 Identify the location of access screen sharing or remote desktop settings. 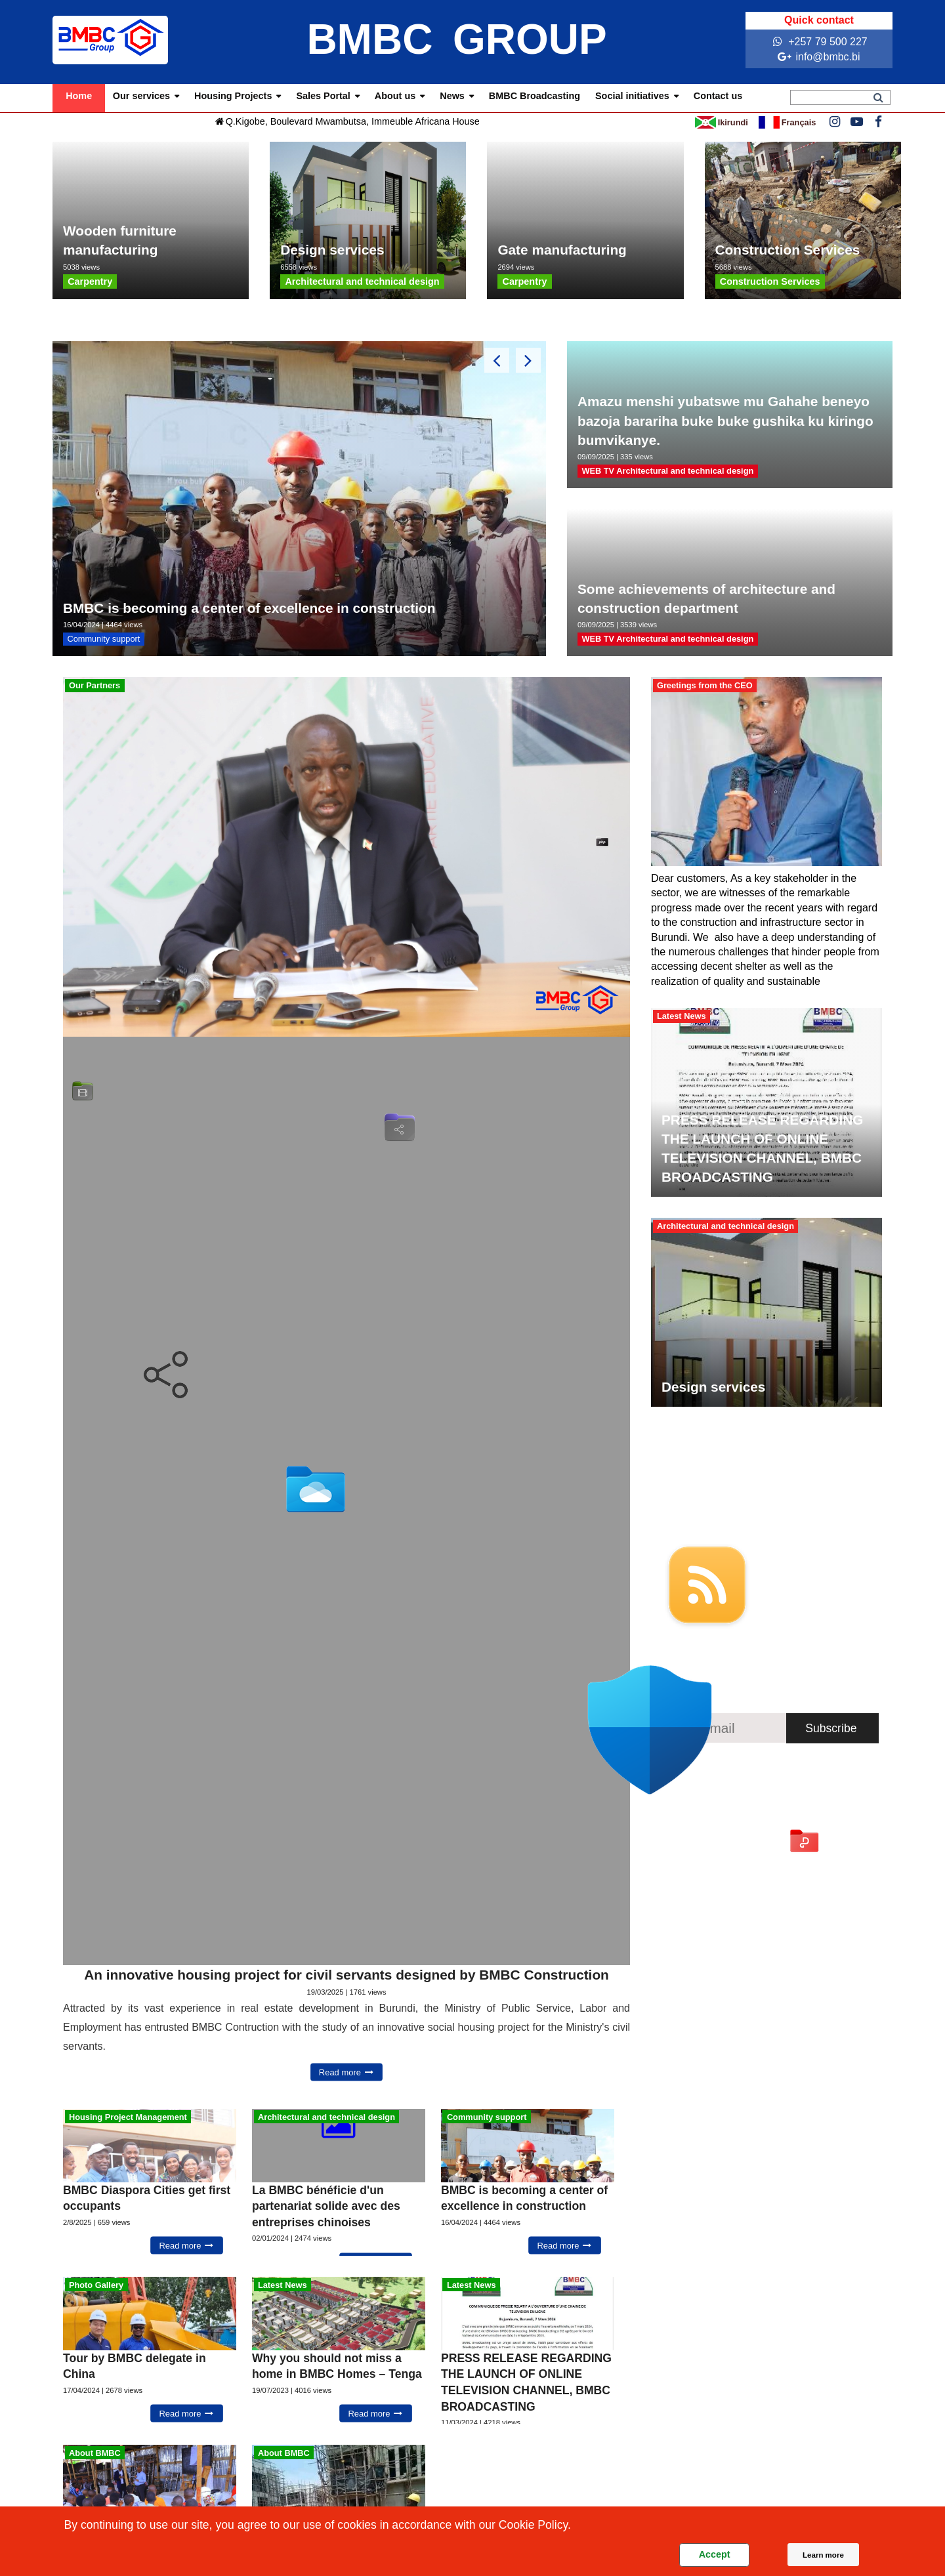
(165, 1376).